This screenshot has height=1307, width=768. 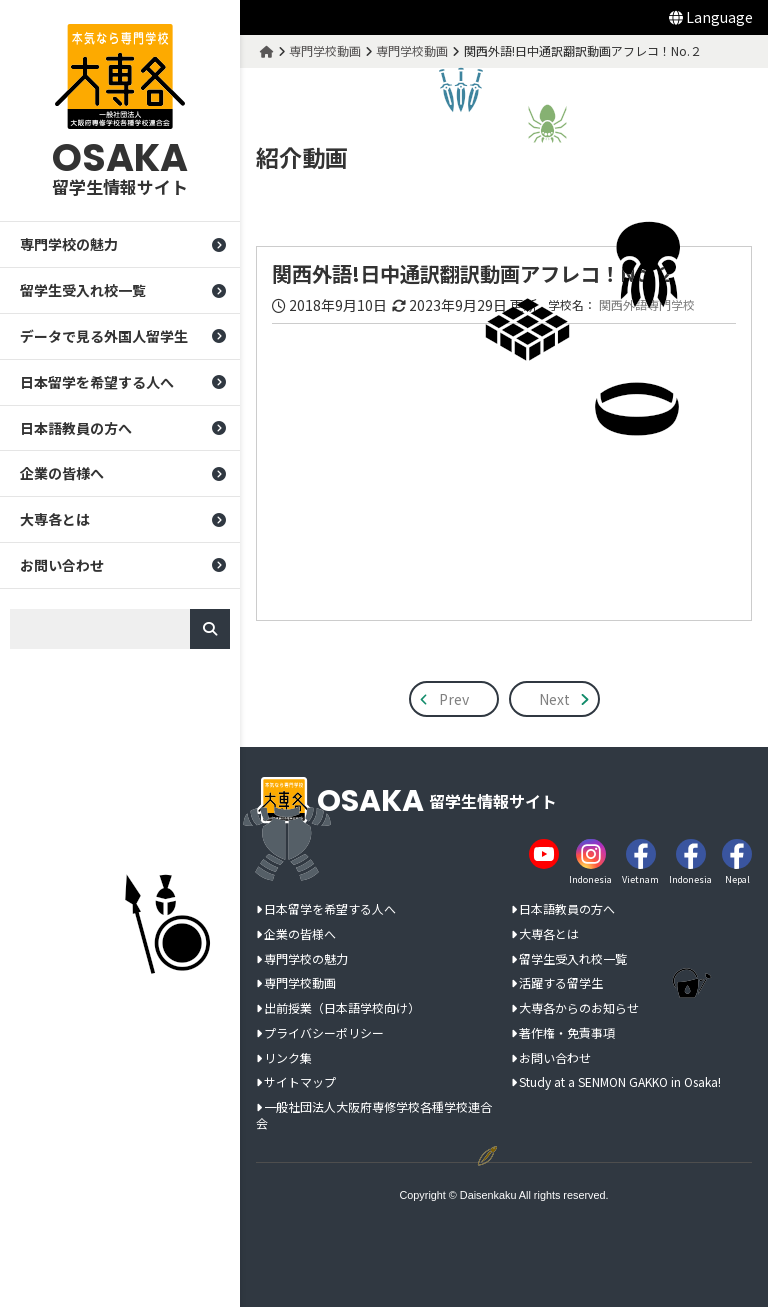 What do you see at coordinates (648, 266) in the screenshot?
I see `select squid or cephalopod character` at bounding box center [648, 266].